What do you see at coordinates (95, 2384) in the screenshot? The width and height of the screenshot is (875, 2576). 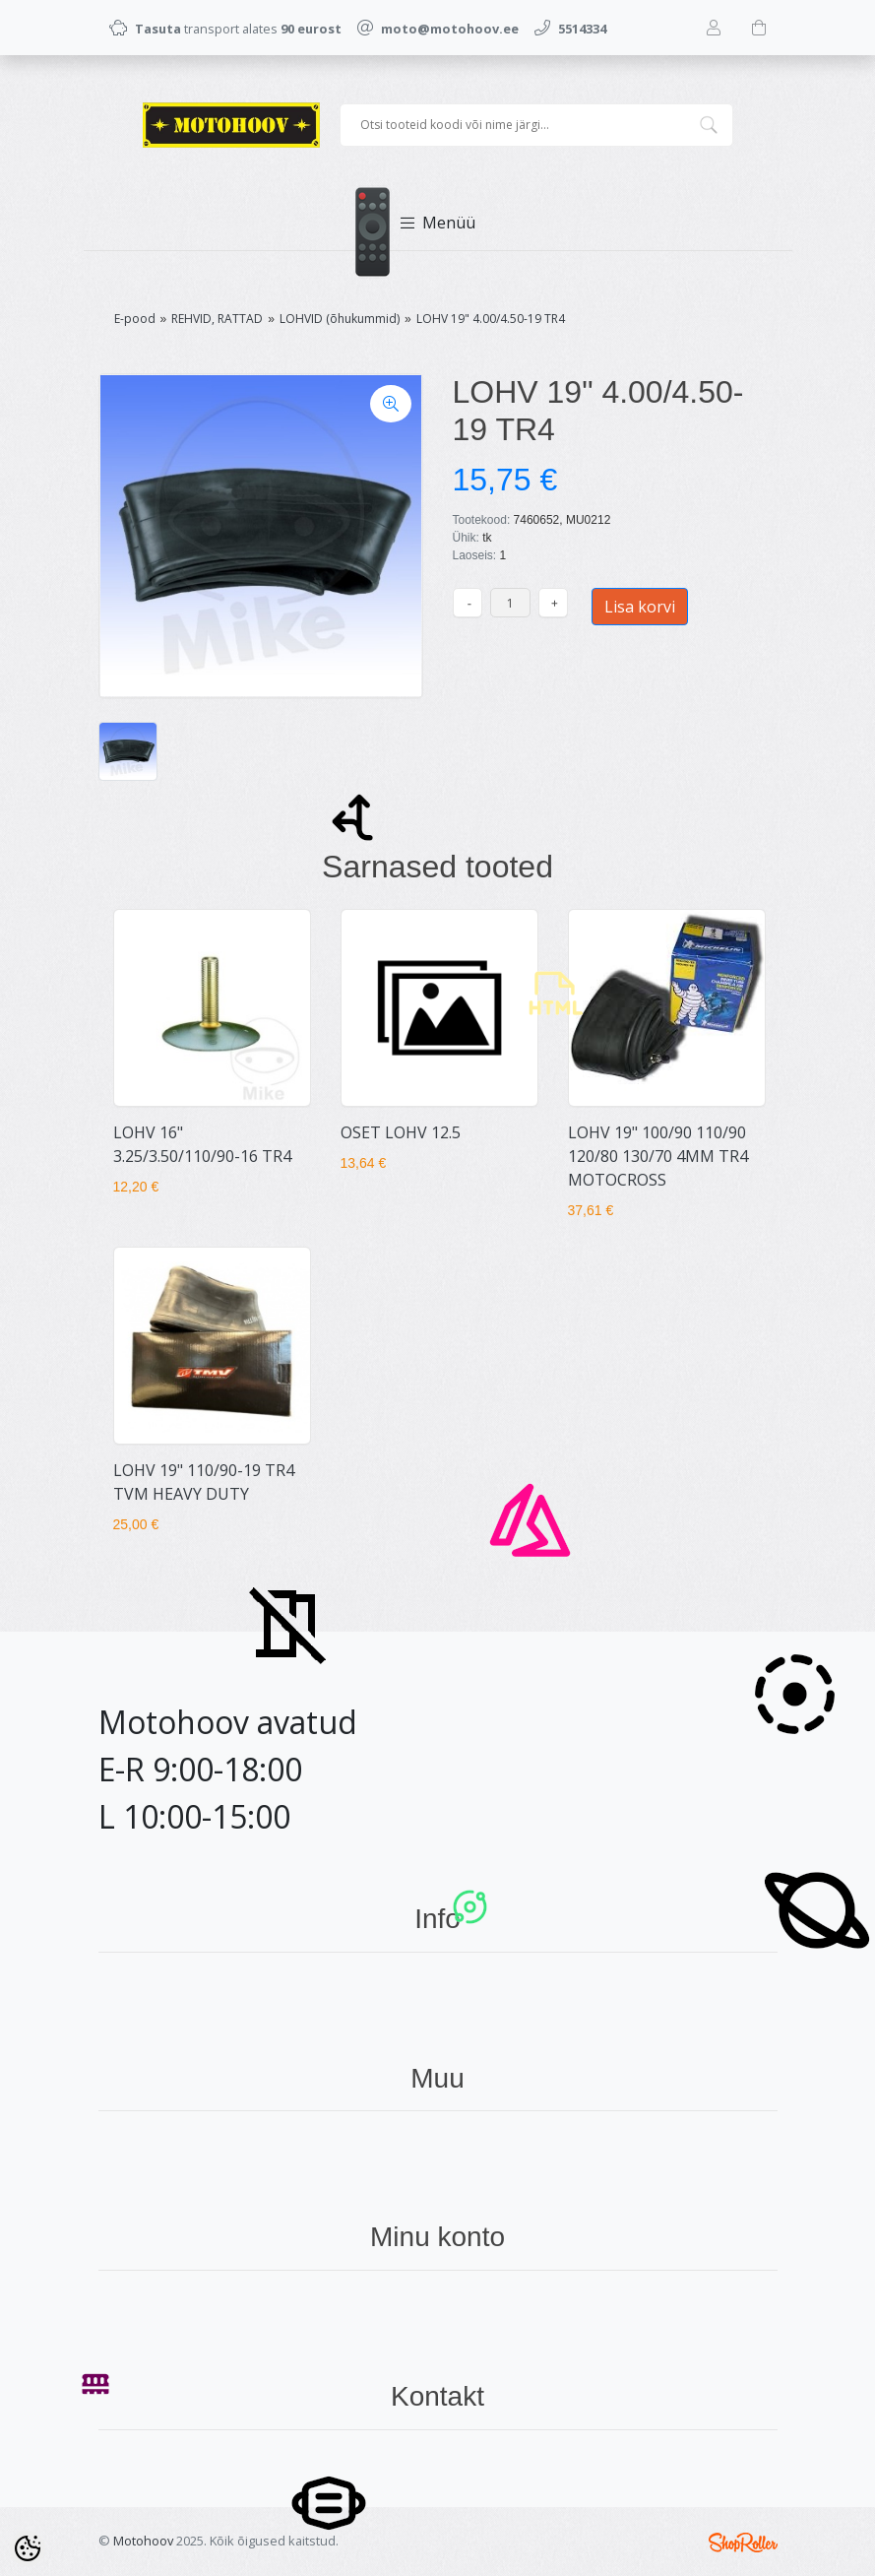 I see `view system memory or RAM usage` at bounding box center [95, 2384].